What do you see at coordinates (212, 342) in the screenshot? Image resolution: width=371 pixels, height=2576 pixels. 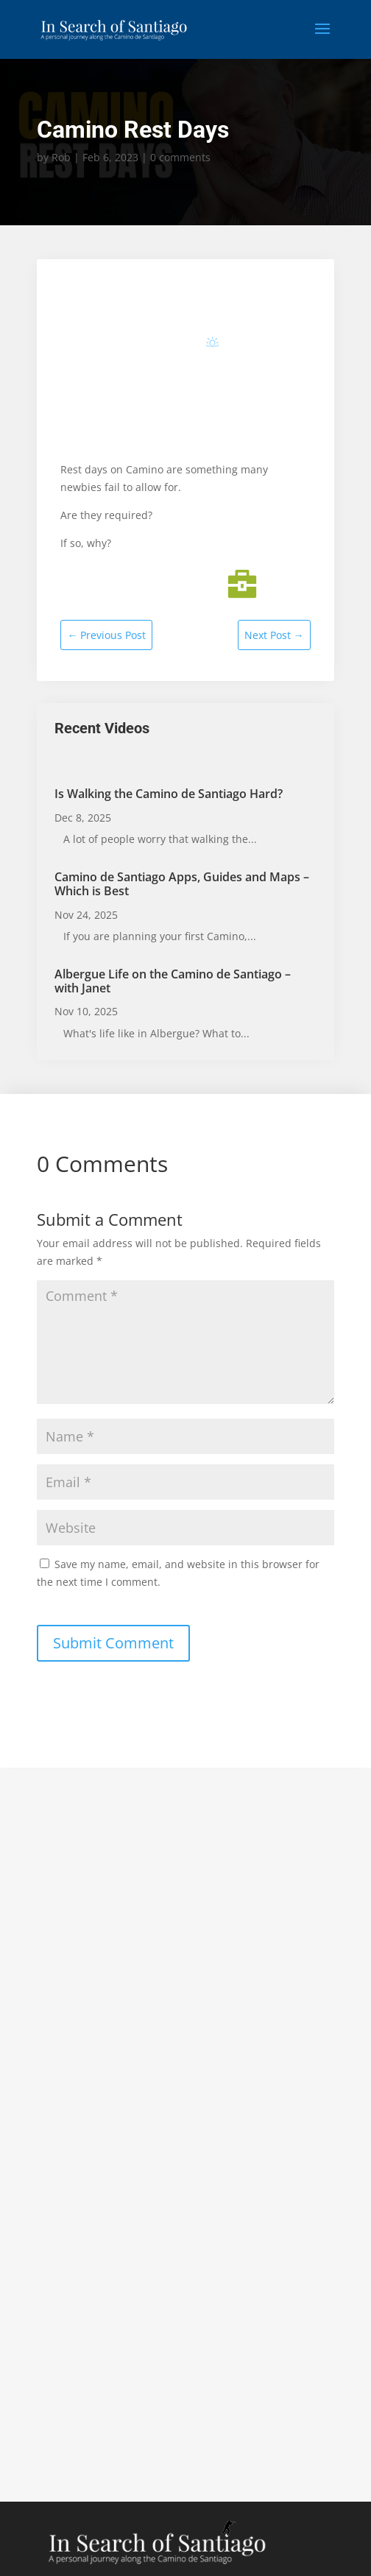 I see `open jdoodle online compiler` at bounding box center [212, 342].